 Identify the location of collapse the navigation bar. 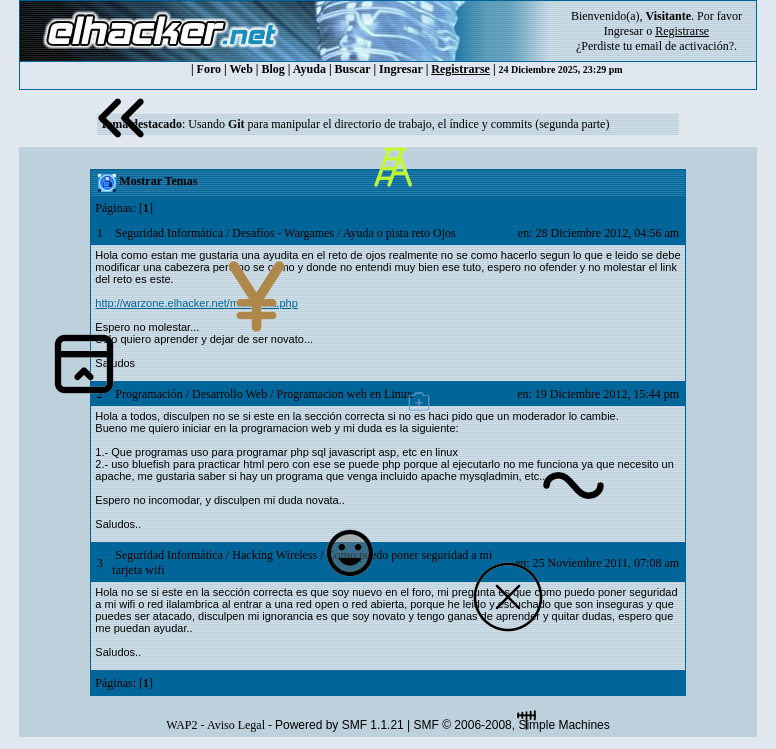
(84, 364).